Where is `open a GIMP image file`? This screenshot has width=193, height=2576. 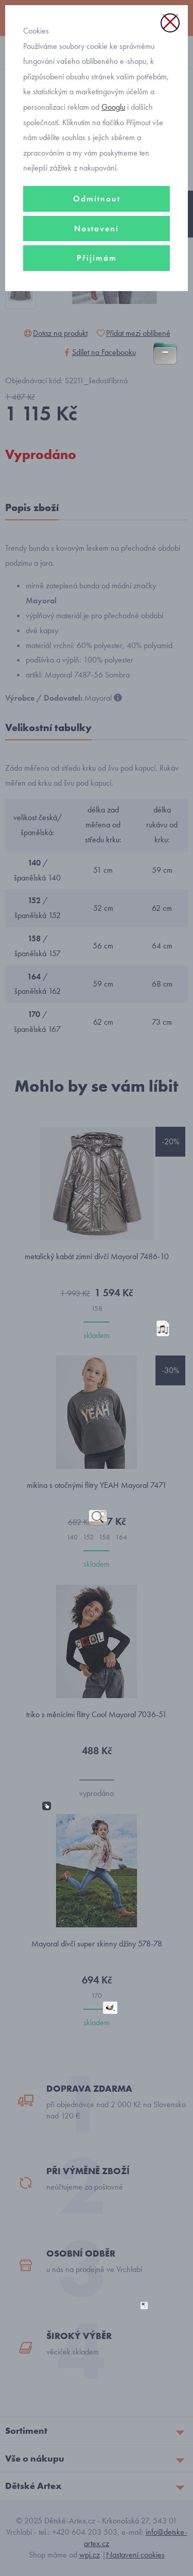 open a GIMP image file is located at coordinates (110, 2007).